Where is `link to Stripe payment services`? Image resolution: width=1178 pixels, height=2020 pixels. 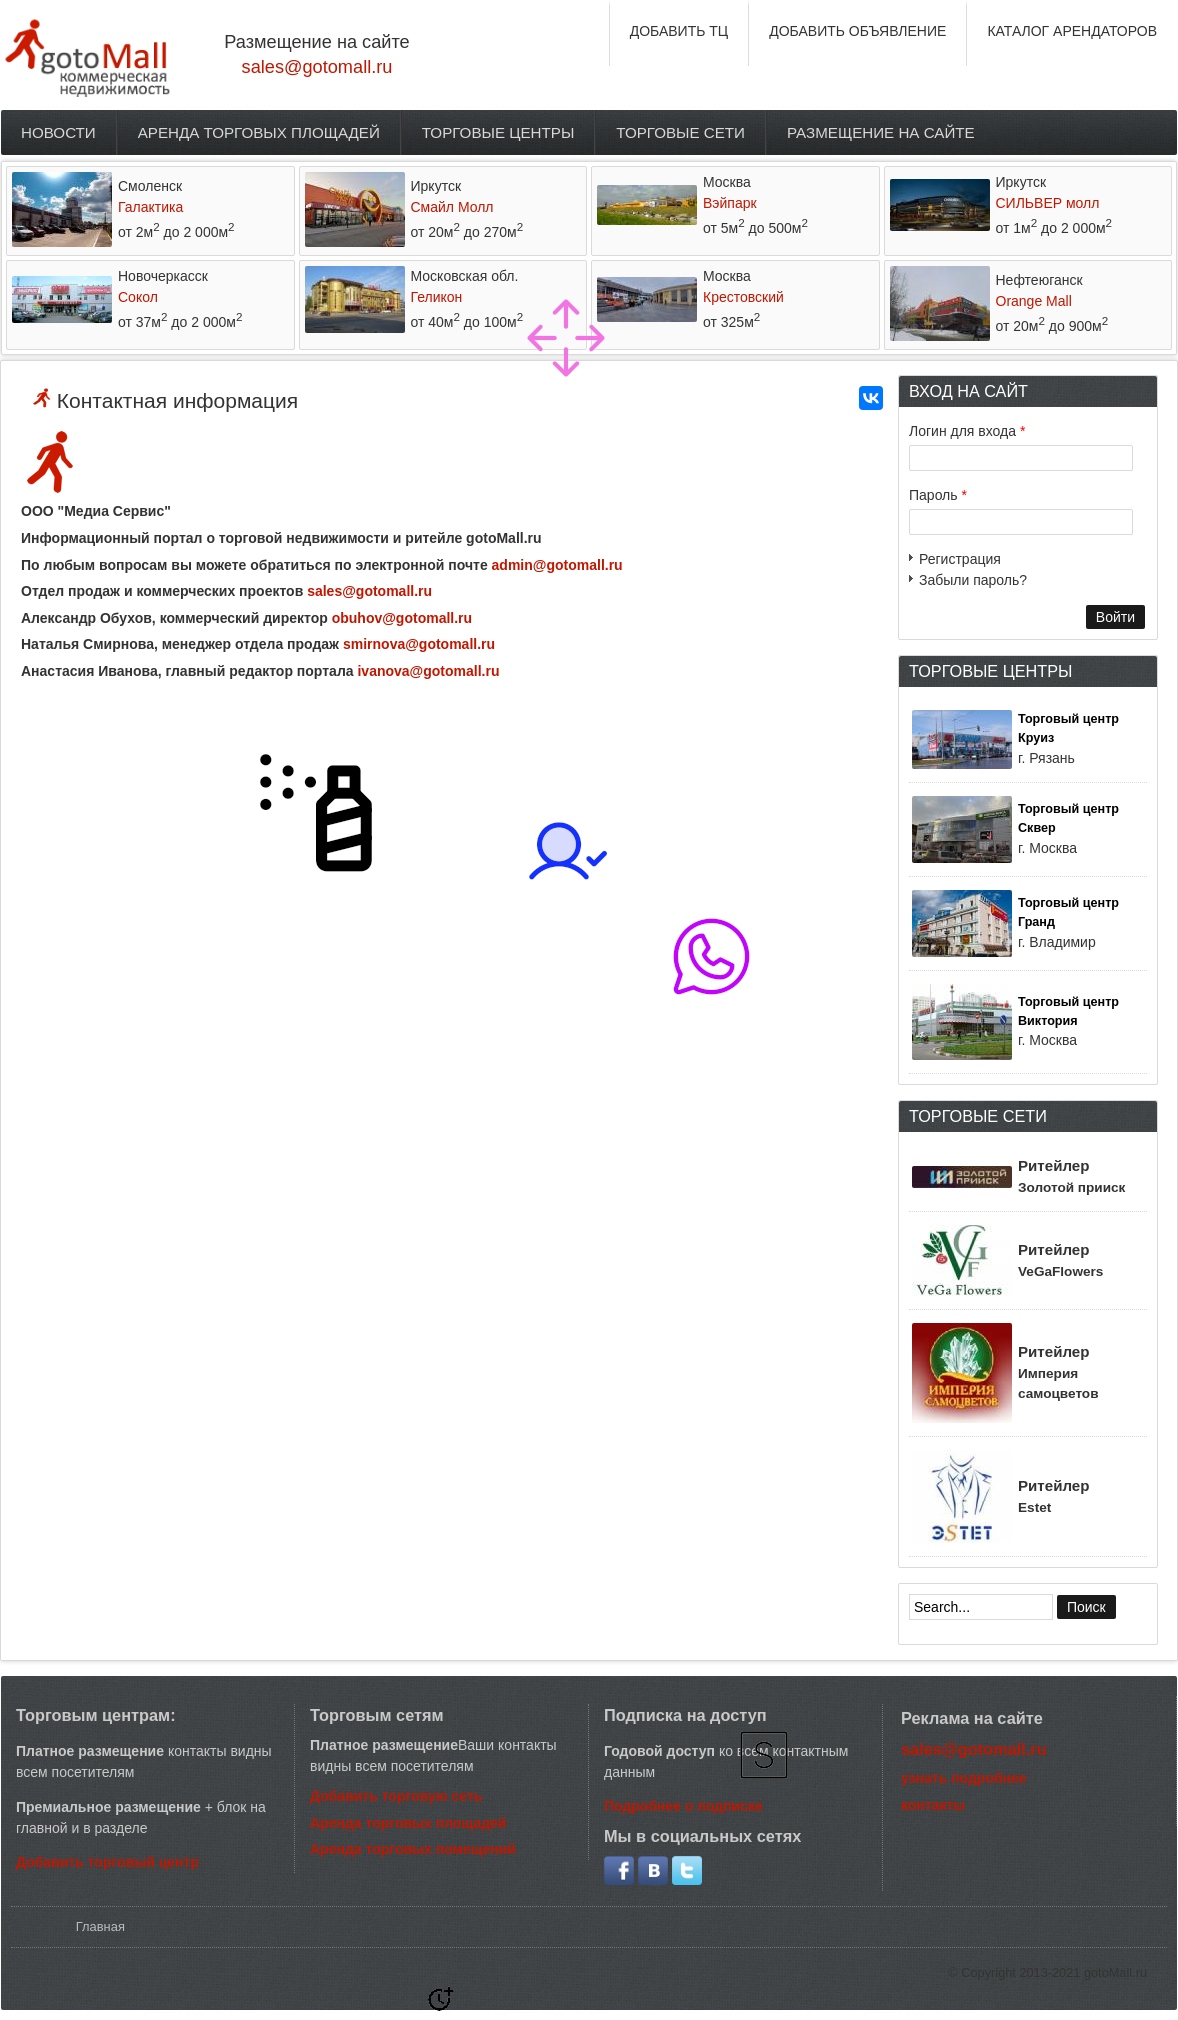
link to Stripe payment services is located at coordinates (764, 1755).